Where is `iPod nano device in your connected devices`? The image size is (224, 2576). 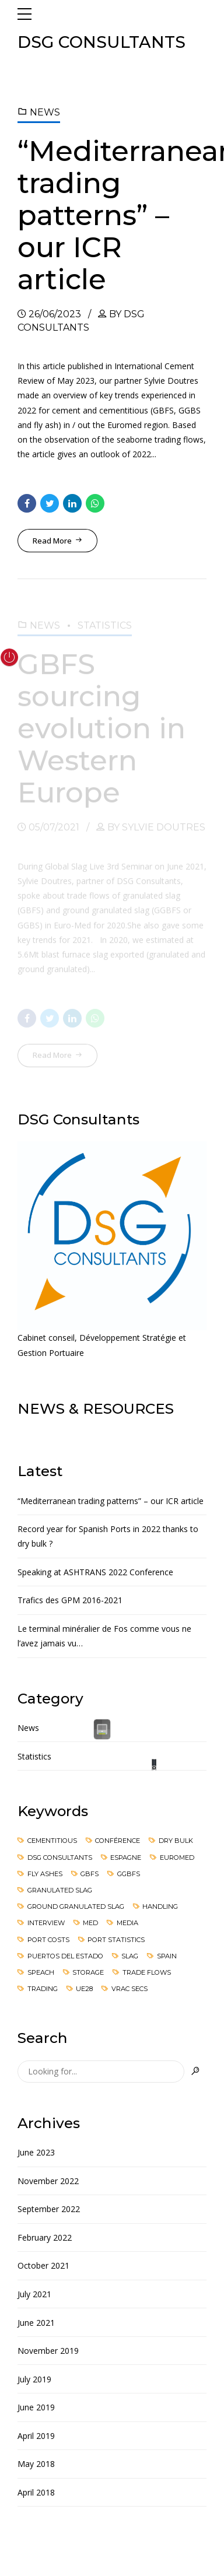
iPod nano device in your connected devices is located at coordinates (154, 1765).